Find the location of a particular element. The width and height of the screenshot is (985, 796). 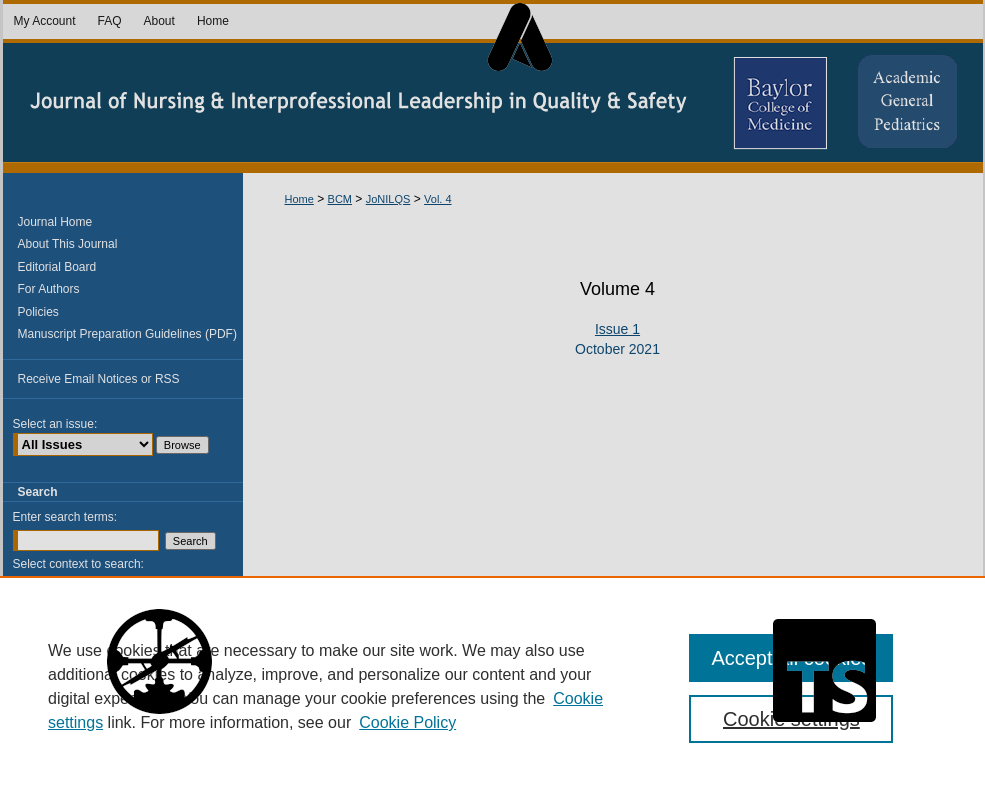

open Roam Research app is located at coordinates (159, 661).